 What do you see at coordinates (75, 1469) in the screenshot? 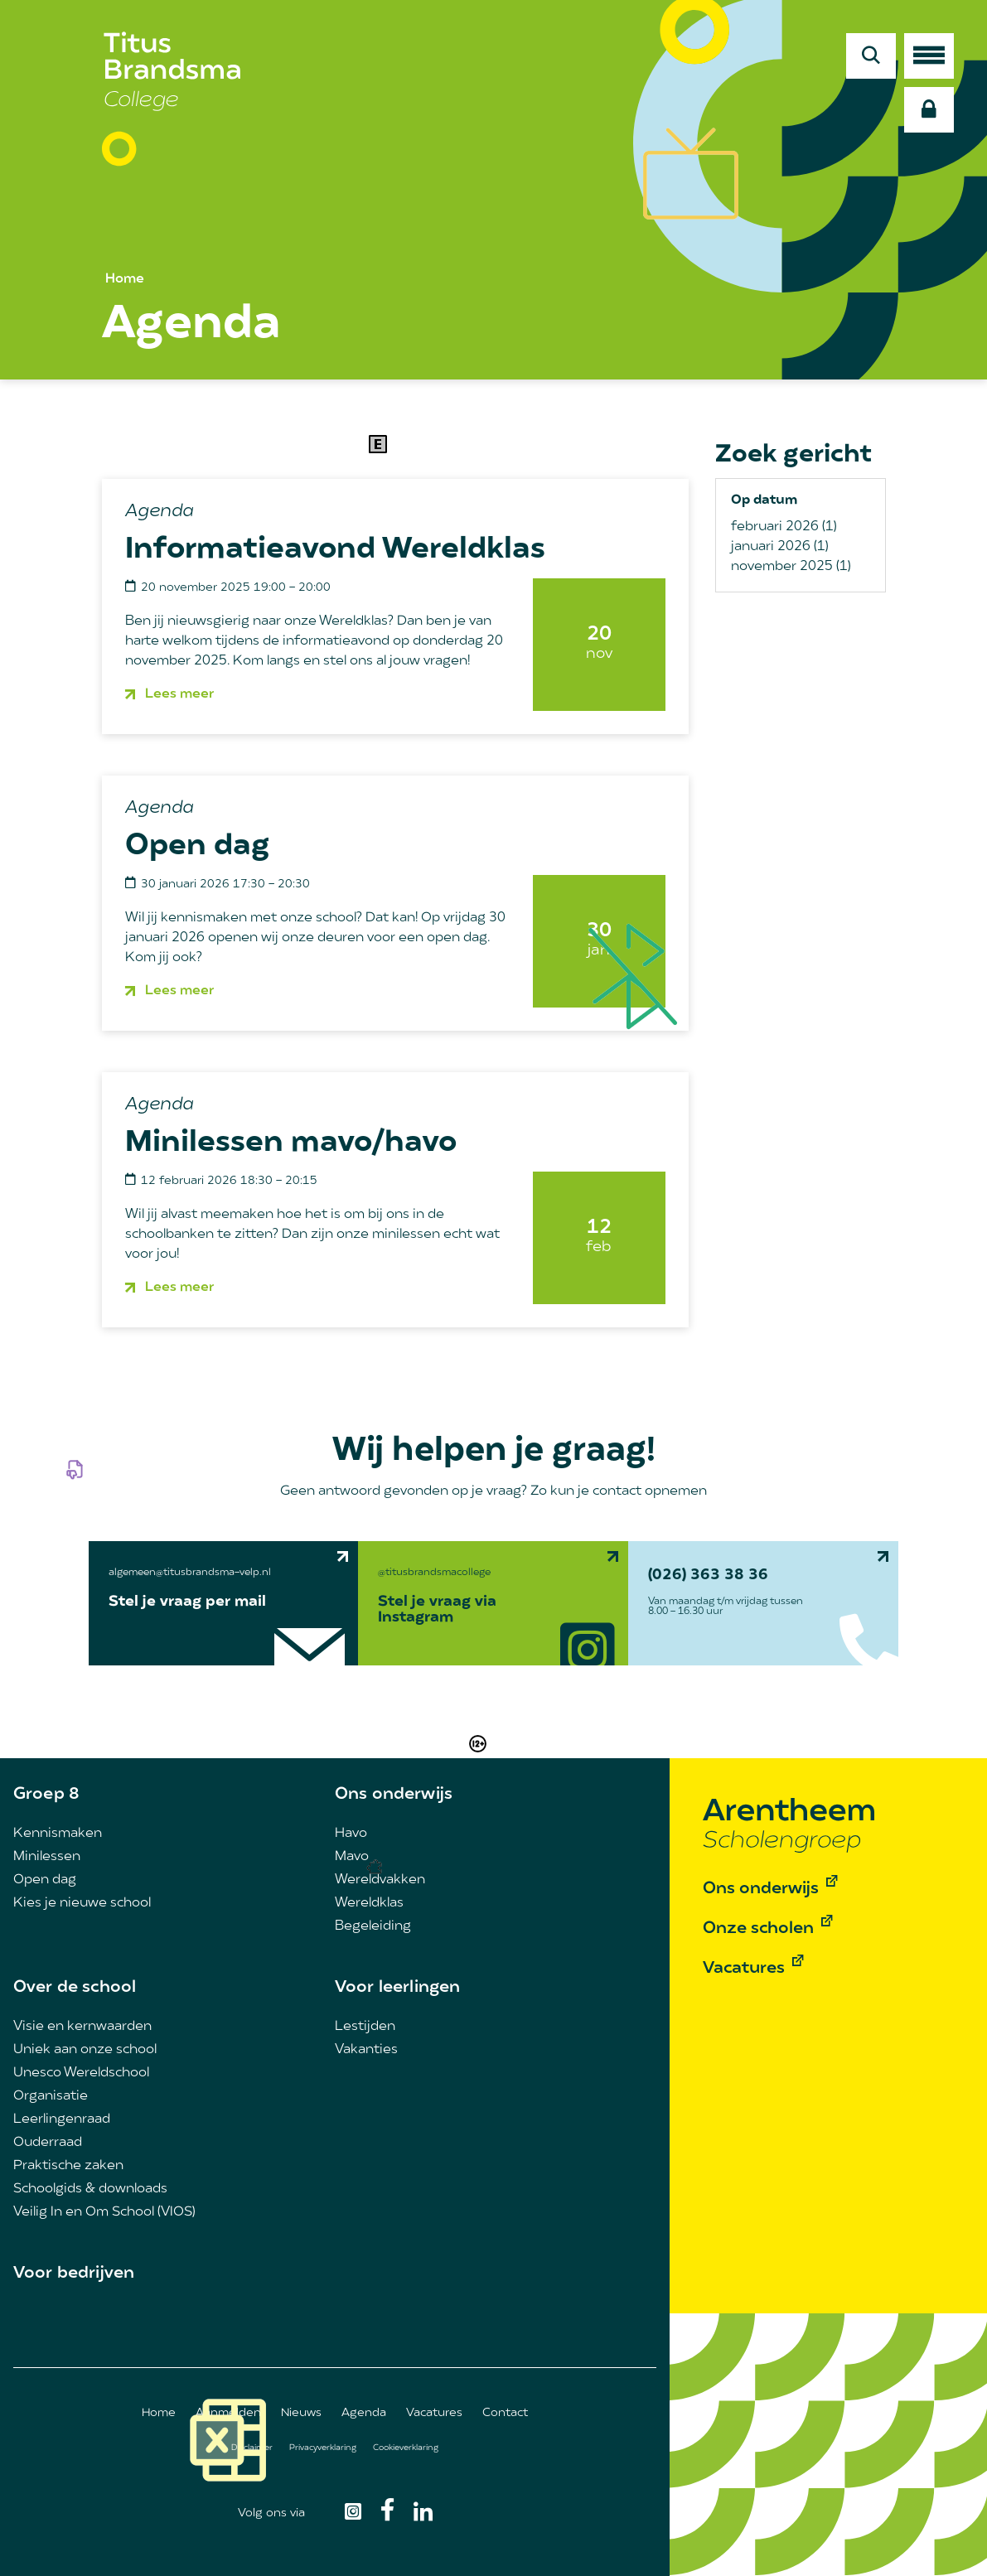
I see `dislike or downvote a document` at bounding box center [75, 1469].